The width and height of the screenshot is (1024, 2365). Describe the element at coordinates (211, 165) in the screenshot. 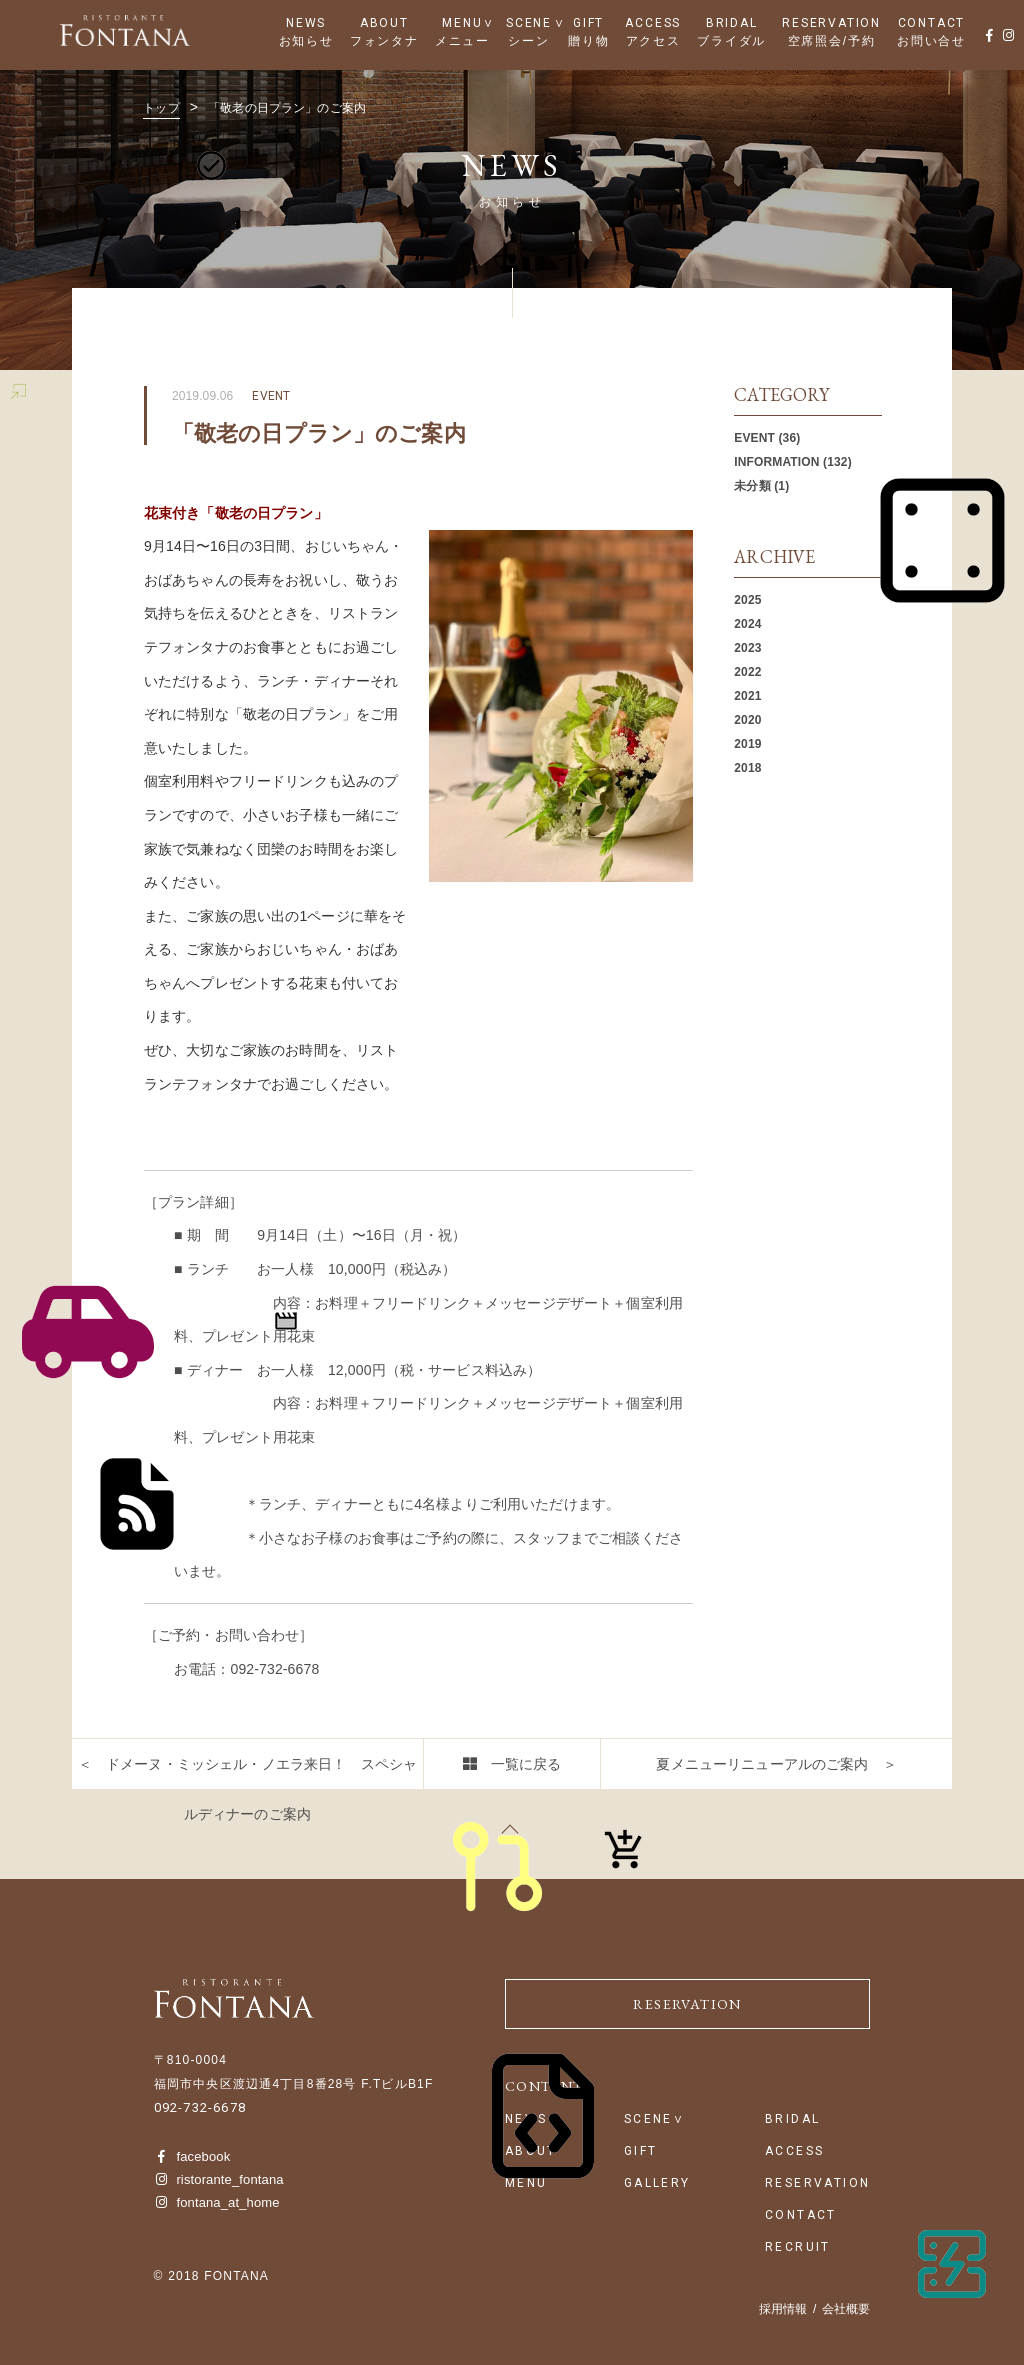

I see `indicates task or action completed successfully` at that location.